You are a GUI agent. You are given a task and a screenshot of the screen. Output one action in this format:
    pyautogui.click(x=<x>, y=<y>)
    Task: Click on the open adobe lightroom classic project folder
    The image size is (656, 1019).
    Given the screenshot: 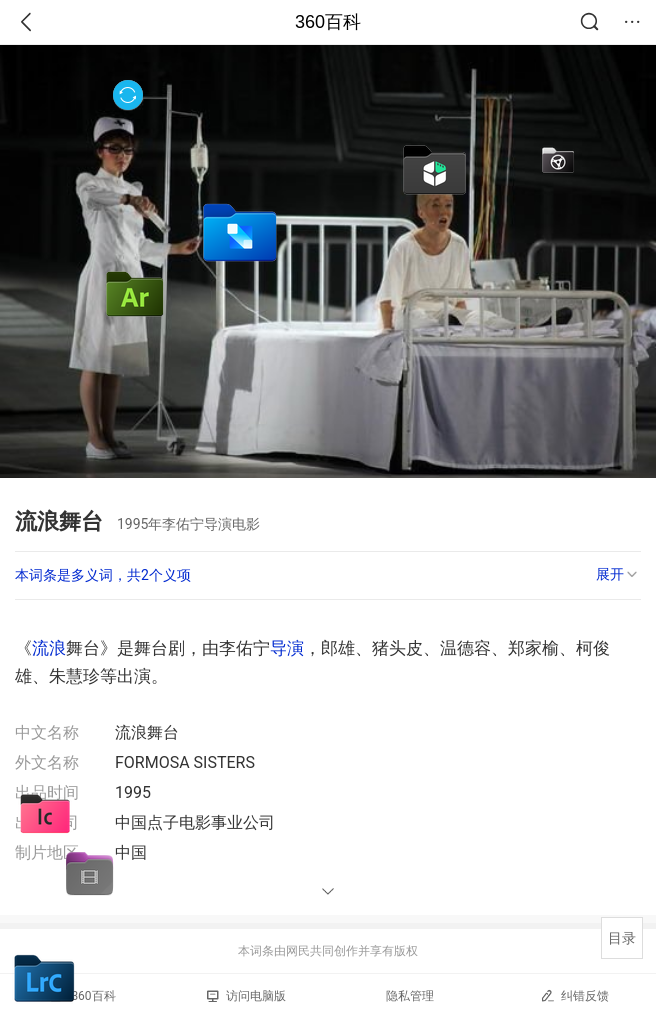 What is the action you would take?
    pyautogui.click(x=44, y=980)
    